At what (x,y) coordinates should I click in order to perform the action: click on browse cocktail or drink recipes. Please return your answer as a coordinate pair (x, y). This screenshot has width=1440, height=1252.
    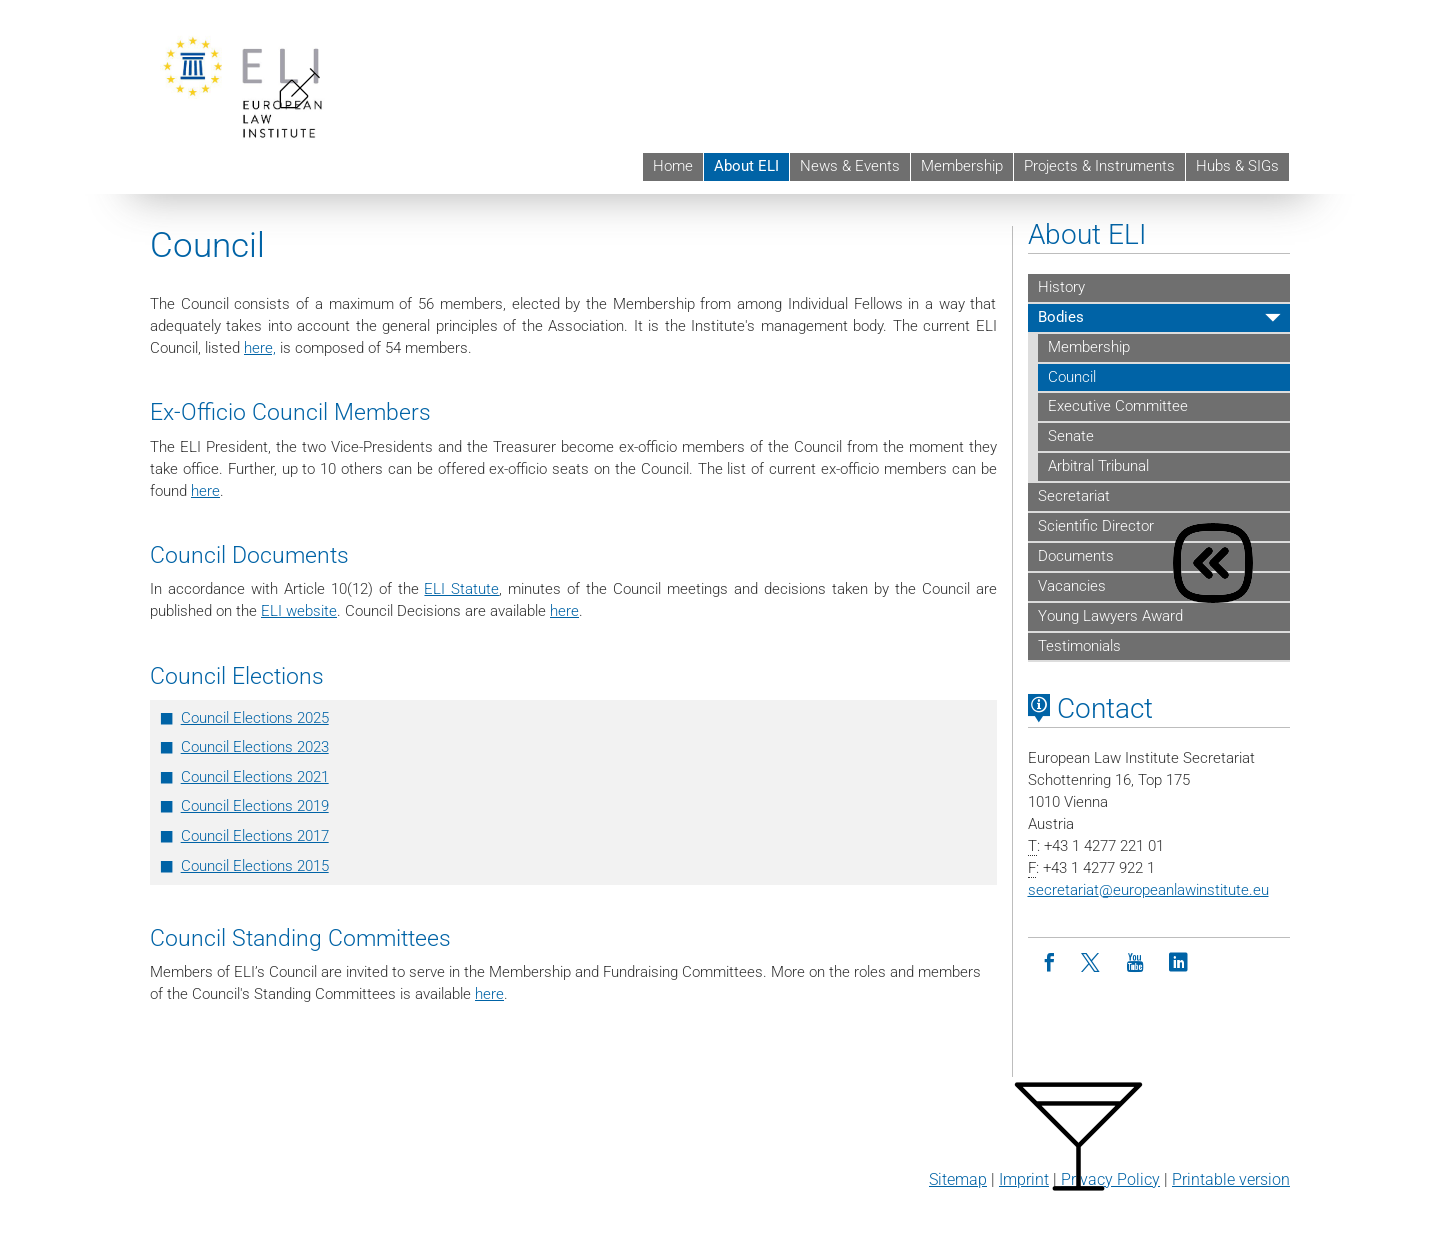
    Looking at the image, I should click on (1078, 1136).